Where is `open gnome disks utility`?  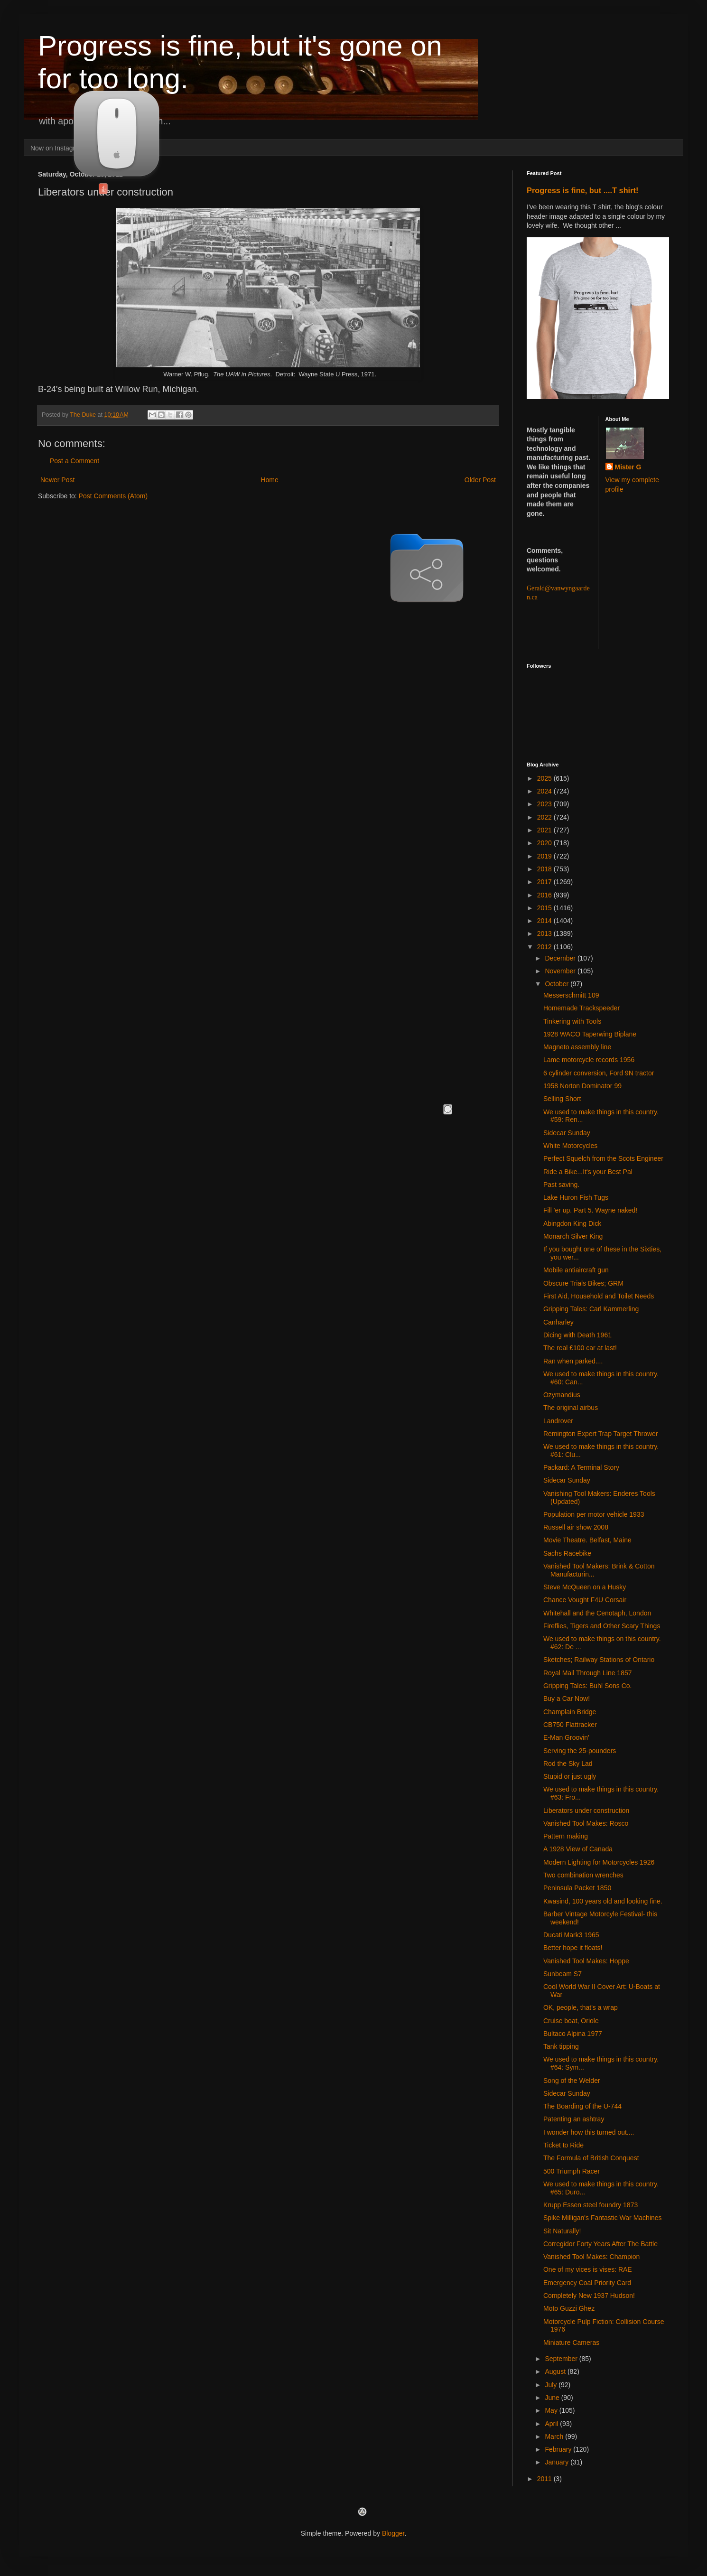 open gnome disks utility is located at coordinates (447, 1109).